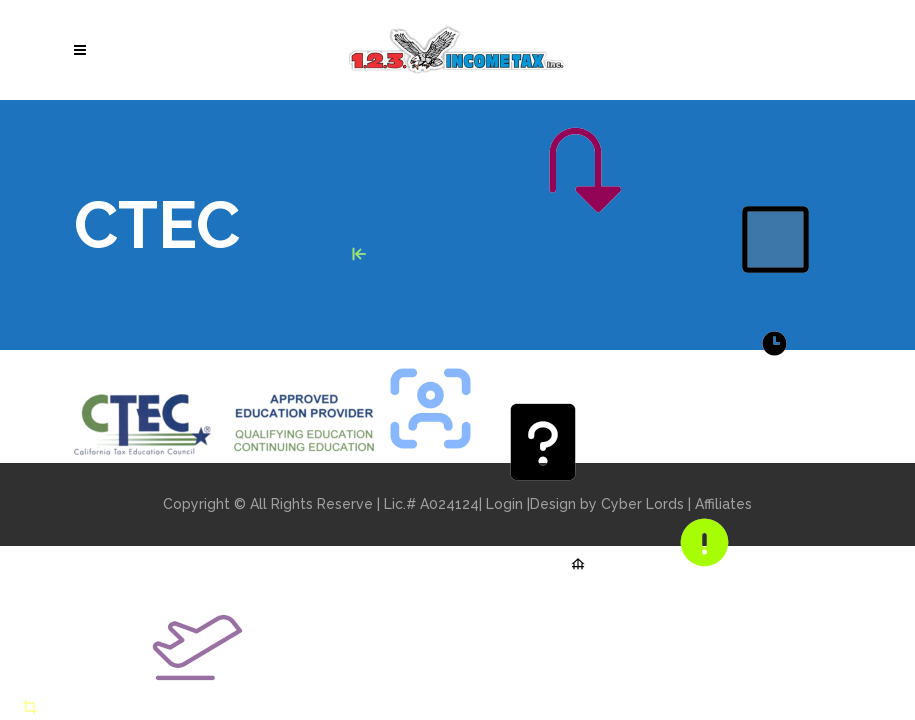  I want to click on scan or verify user identity, so click(430, 408).